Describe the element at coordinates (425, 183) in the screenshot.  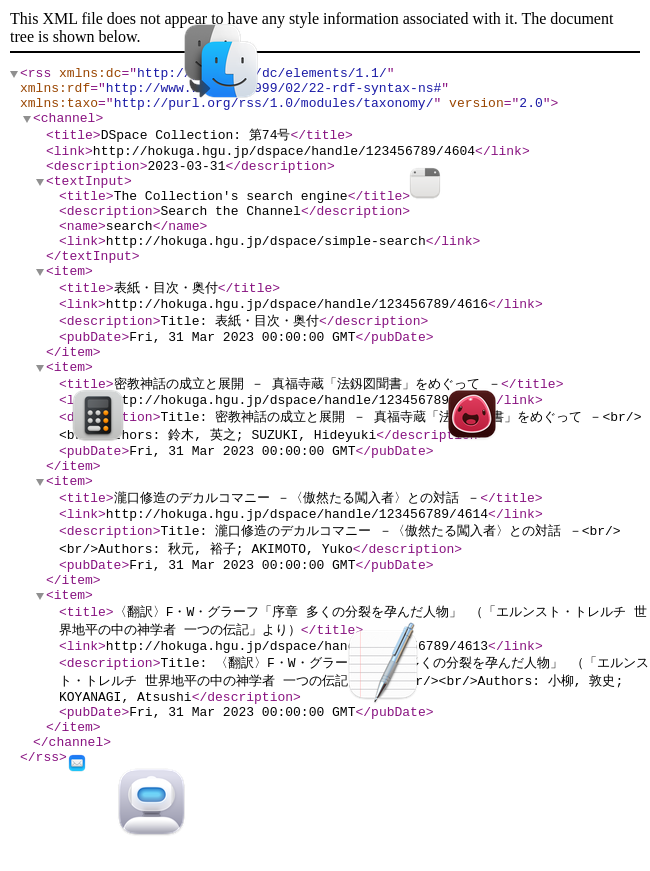
I see `customize window decoration settings` at that location.